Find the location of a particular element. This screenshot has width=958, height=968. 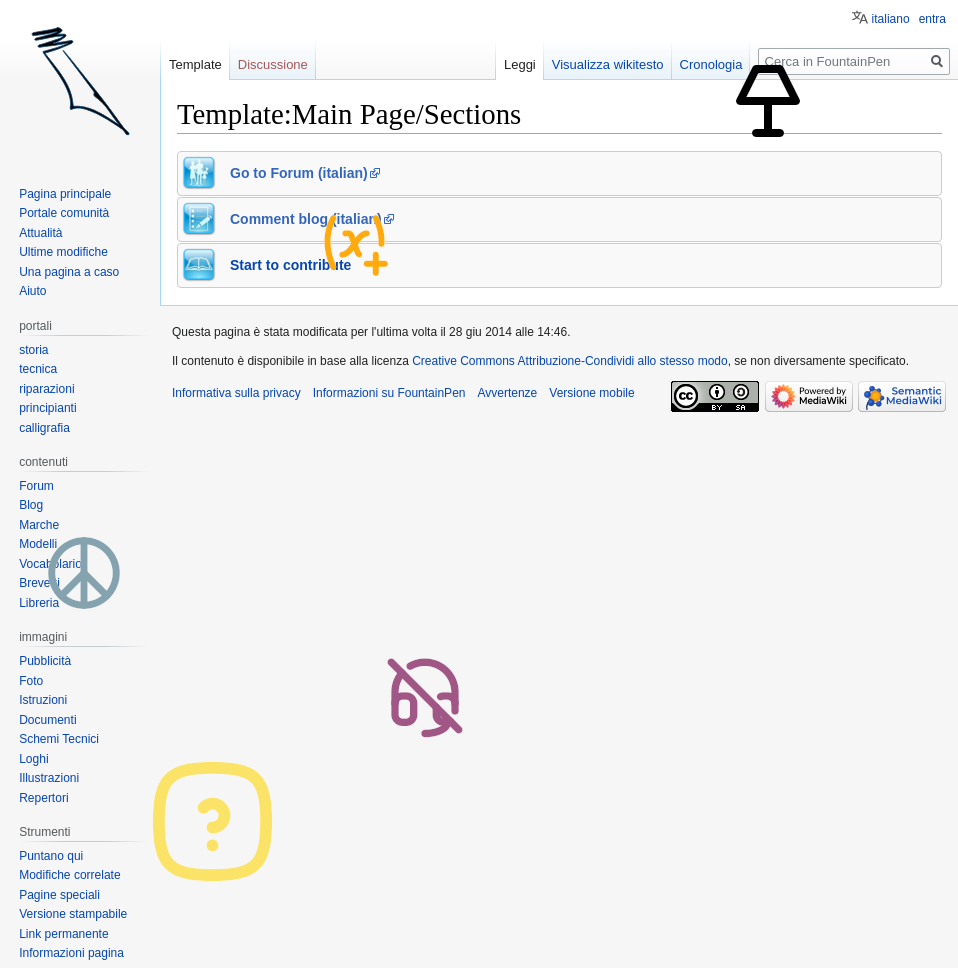

peace symbol or anti-war indicator is located at coordinates (84, 573).